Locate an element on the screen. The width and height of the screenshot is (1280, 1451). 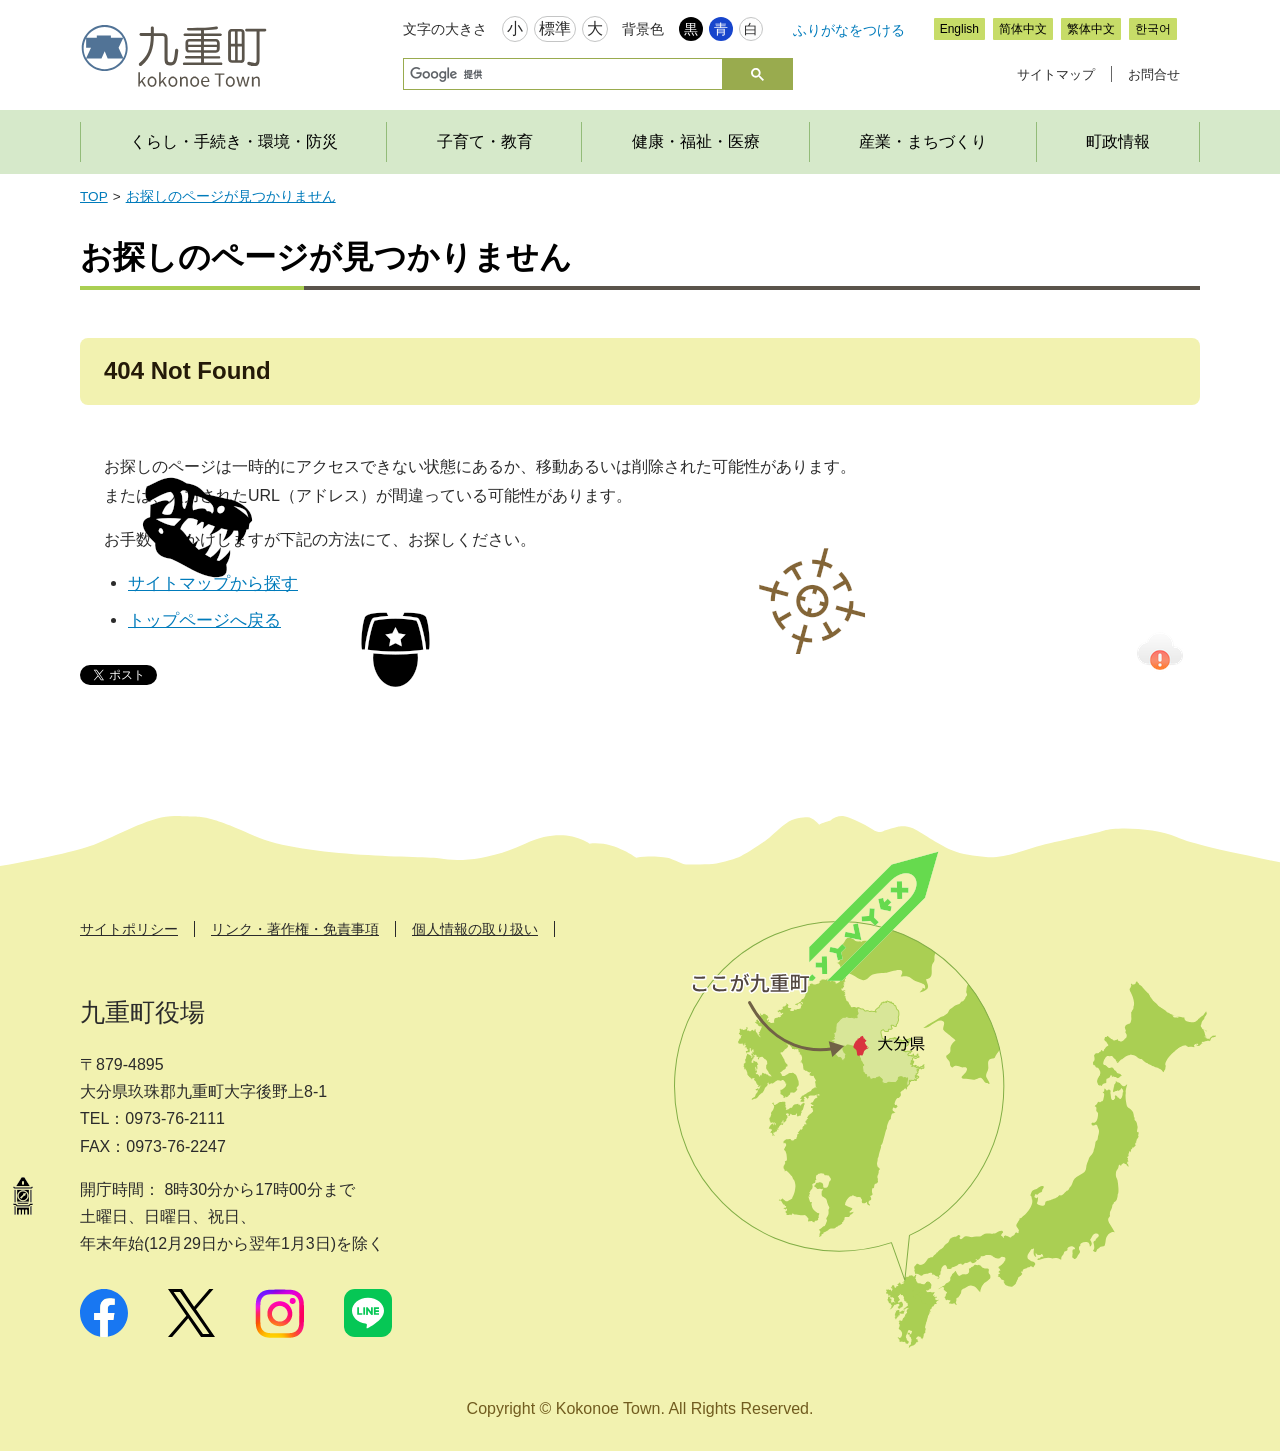
select Russian-style winter hat accessory is located at coordinates (395, 648).